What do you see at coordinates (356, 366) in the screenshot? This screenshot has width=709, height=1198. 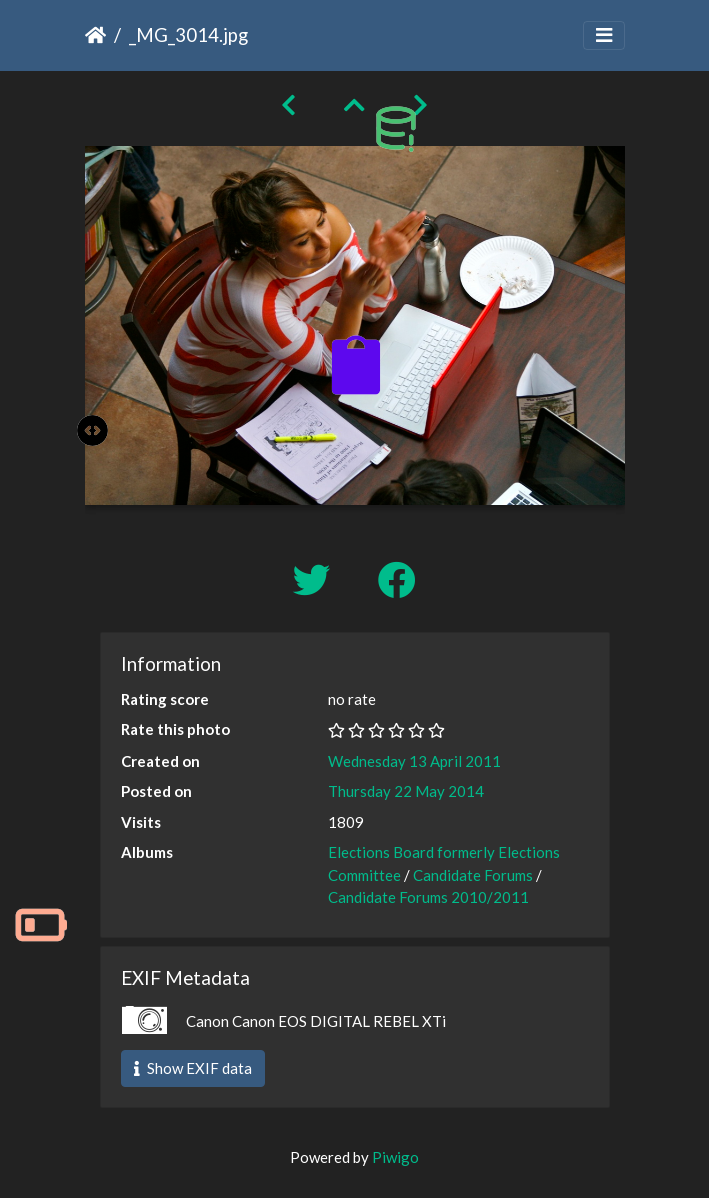 I see `copy to clipboard` at bounding box center [356, 366].